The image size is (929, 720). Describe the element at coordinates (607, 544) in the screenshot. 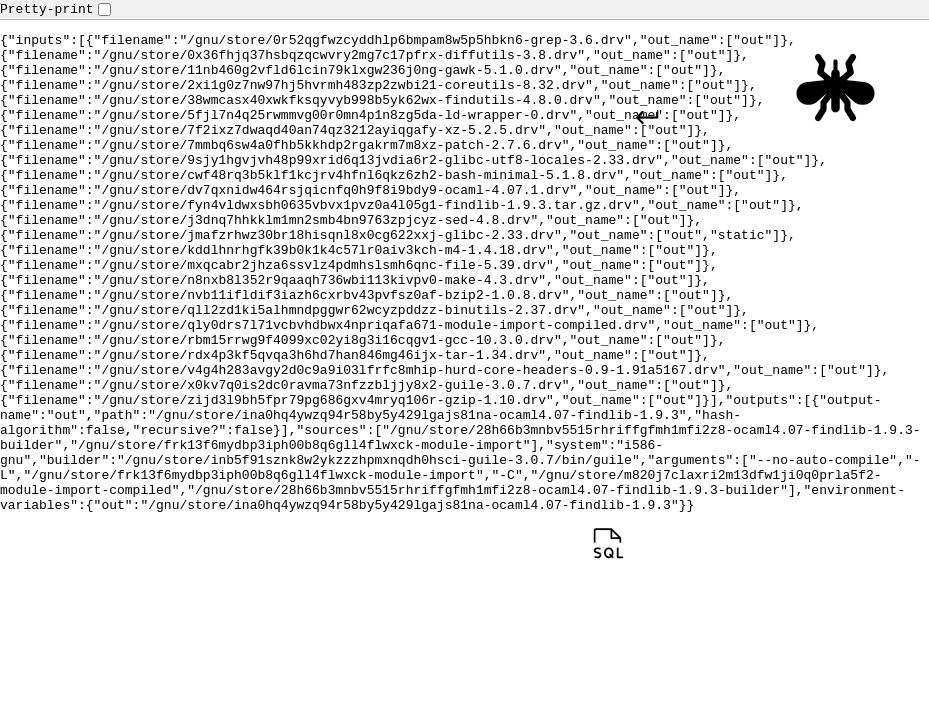

I see `open or view an SQL database file` at that location.